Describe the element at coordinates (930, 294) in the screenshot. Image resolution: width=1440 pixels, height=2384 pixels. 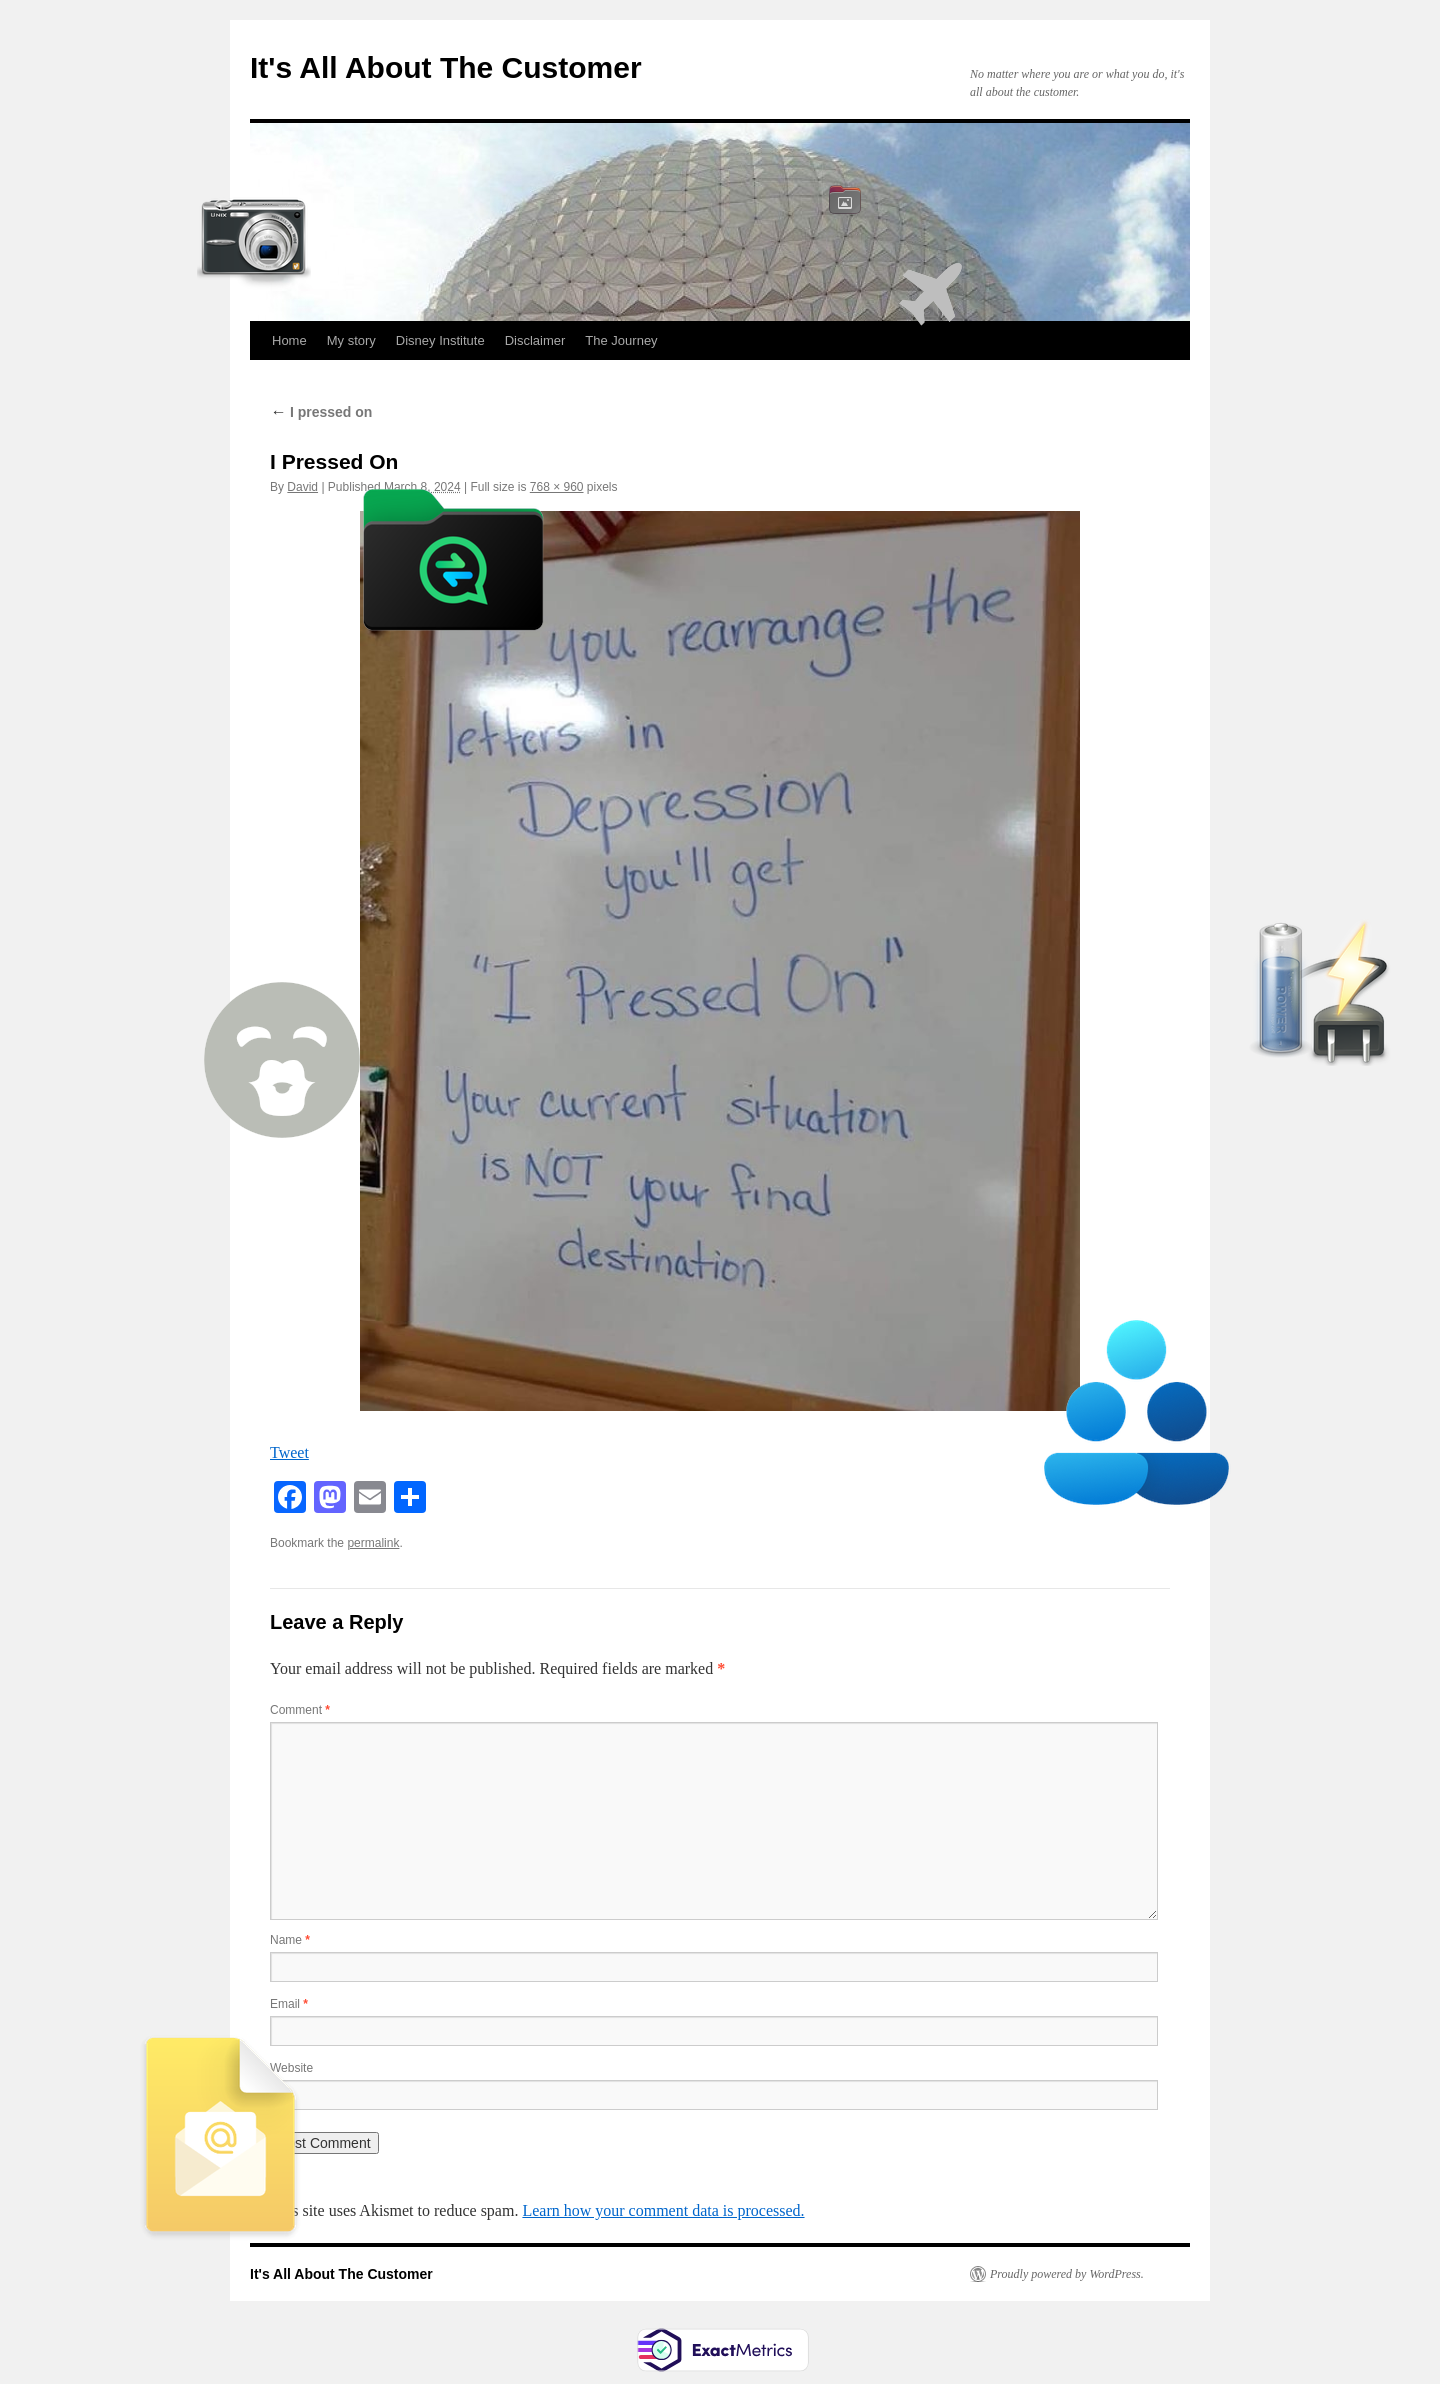
I see `indicates airplane mode is enabled` at that location.